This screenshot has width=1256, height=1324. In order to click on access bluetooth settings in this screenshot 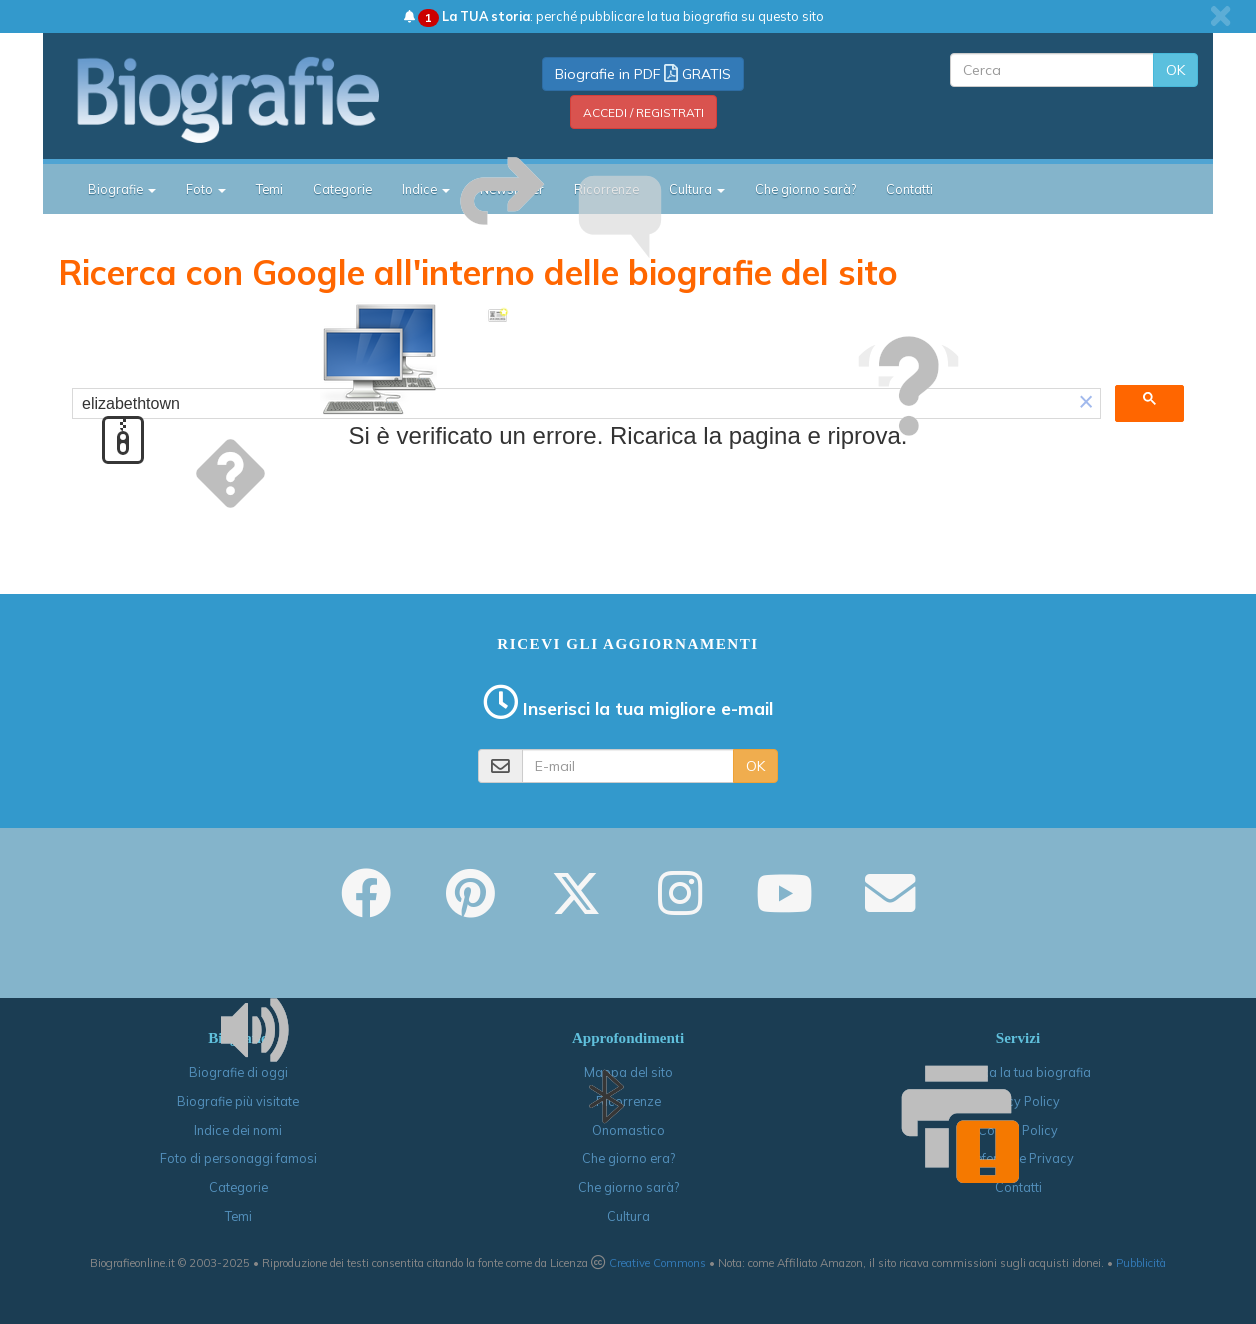, I will do `click(606, 1096)`.